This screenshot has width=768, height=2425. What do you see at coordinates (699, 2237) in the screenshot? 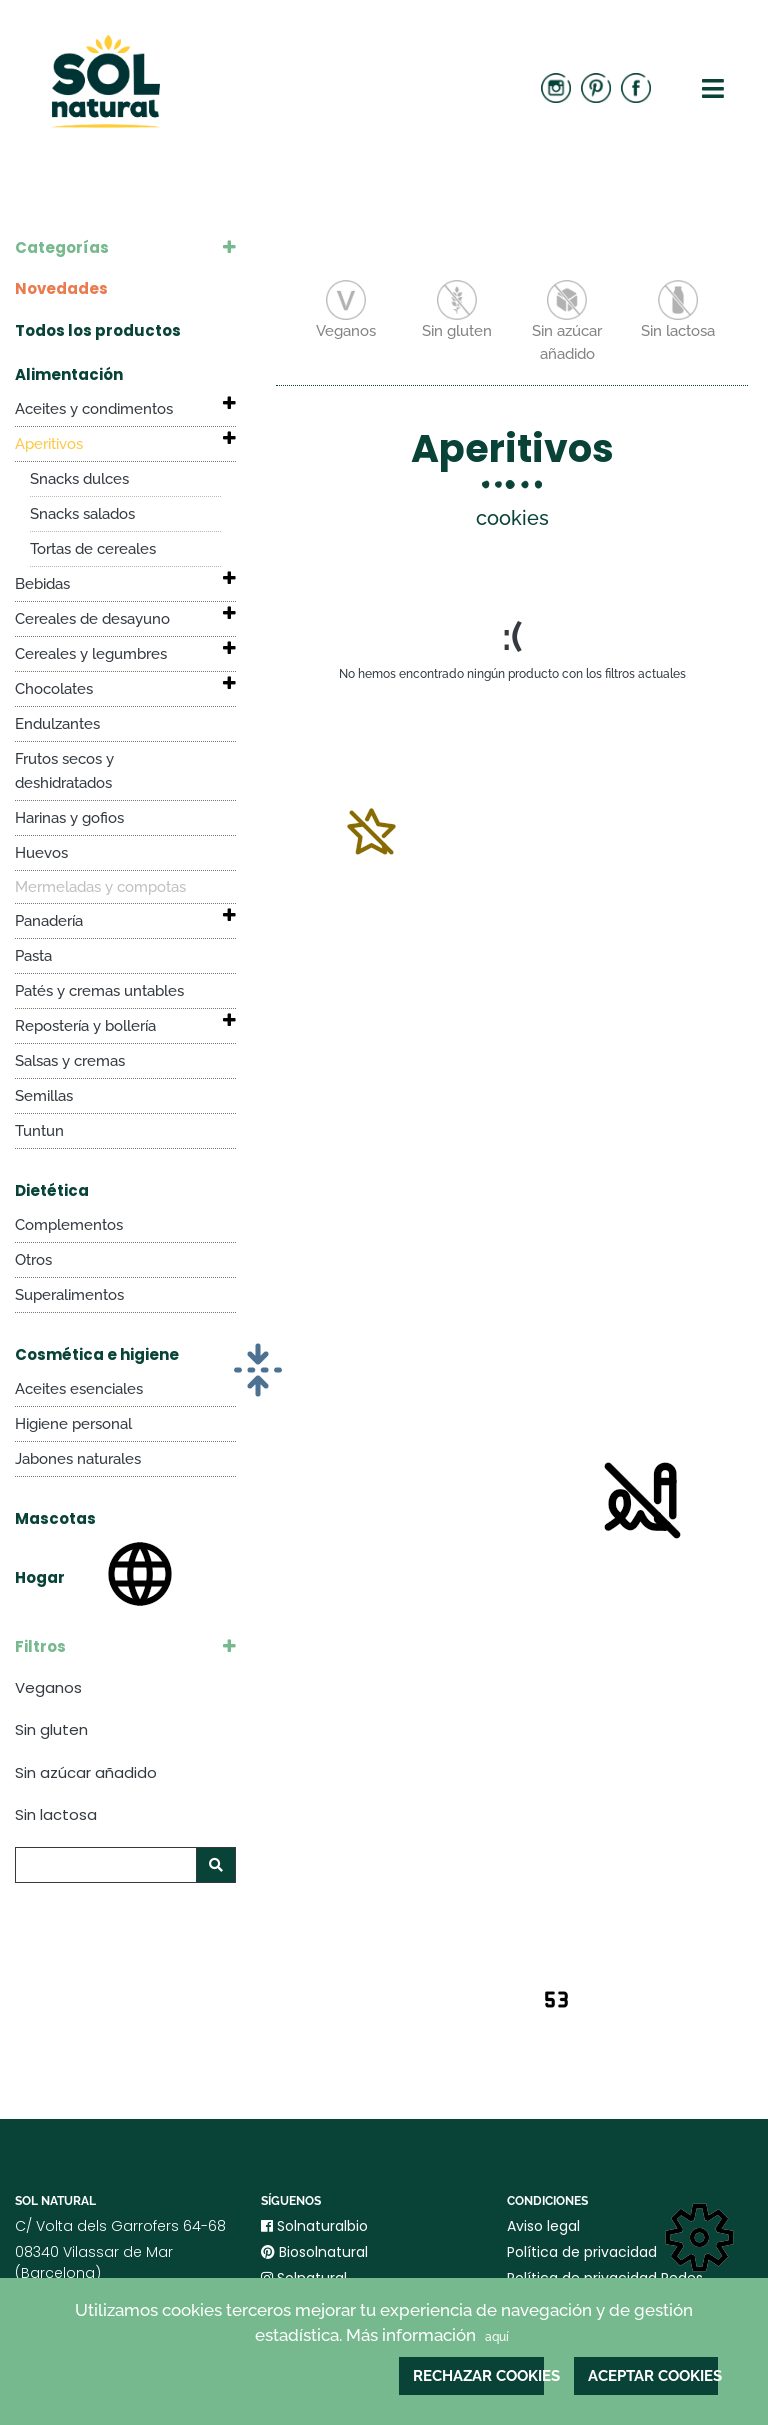
I see `access settings or preferences` at bounding box center [699, 2237].